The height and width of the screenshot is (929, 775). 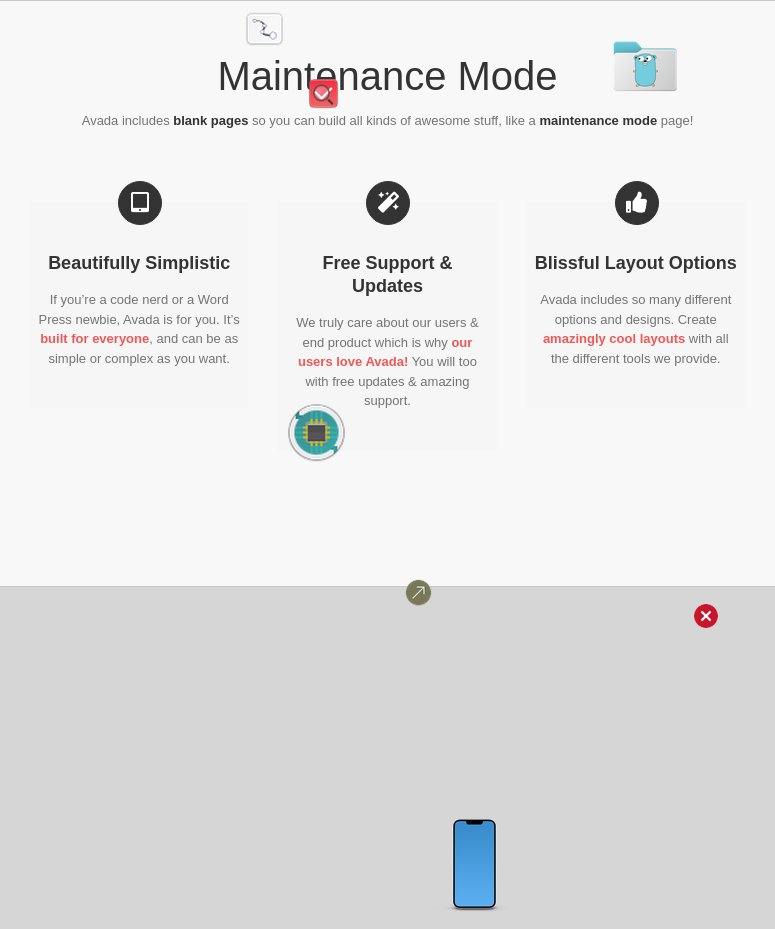 What do you see at coordinates (264, 27) in the screenshot?
I see `open a karbon vector graphics file` at bounding box center [264, 27].